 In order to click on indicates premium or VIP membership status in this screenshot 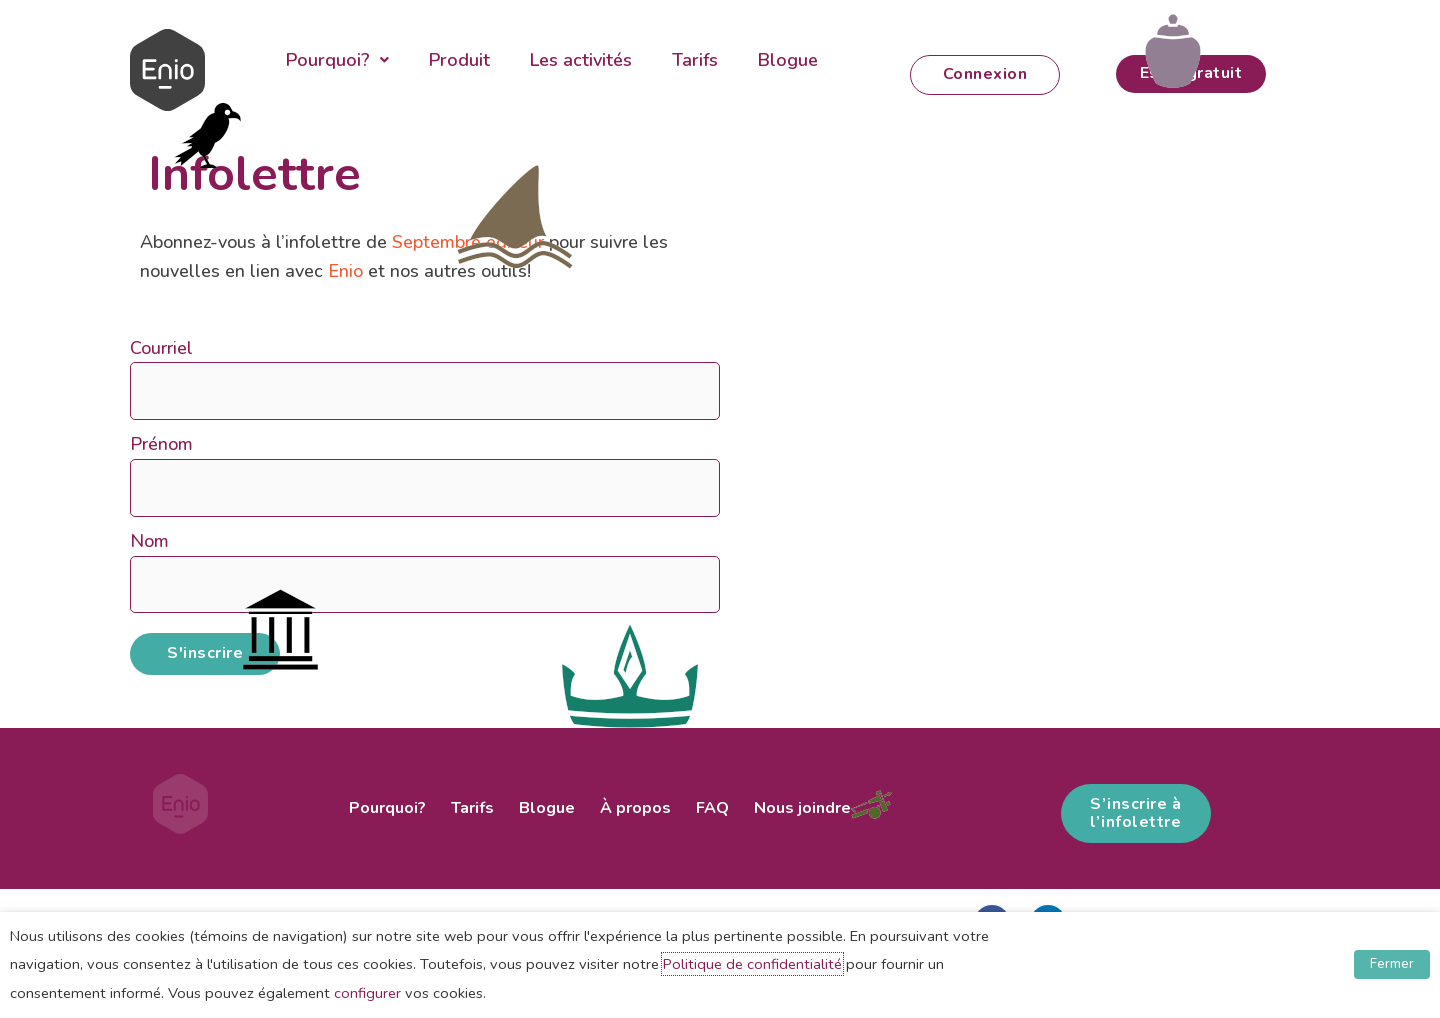, I will do `click(630, 676)`.